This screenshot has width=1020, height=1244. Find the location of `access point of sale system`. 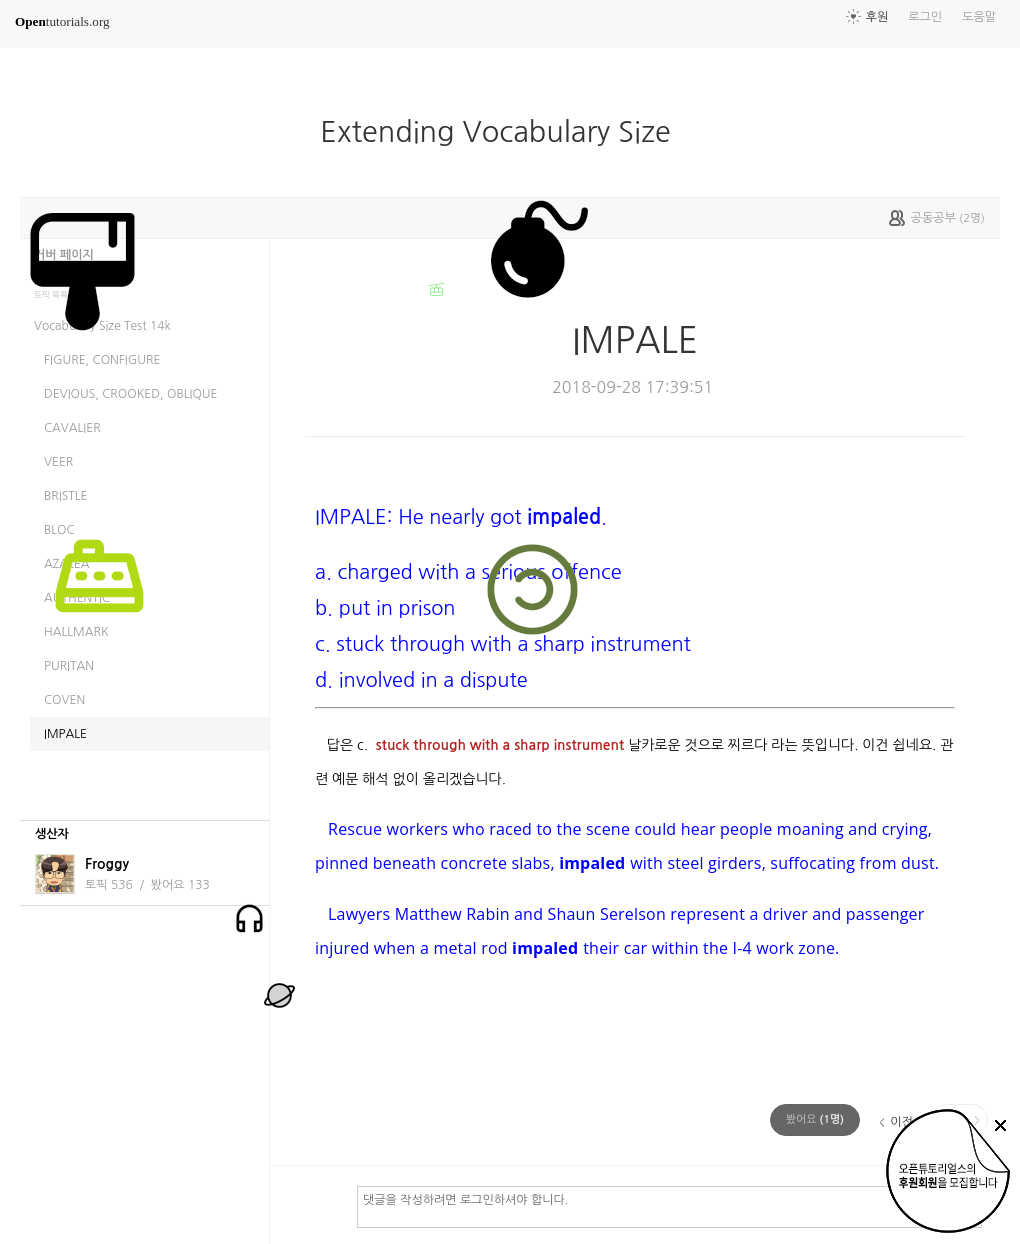

access point of sale system is located at coordinates (99, 580).